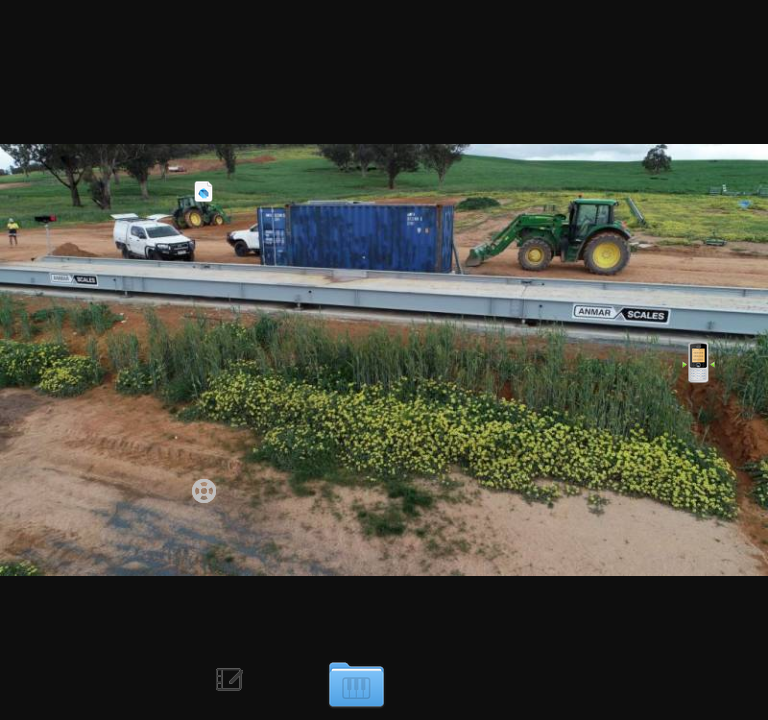 The width and height of the screenshot is (768, 720). What do you see at coordinates (204, 491) in the screenshot?
I see `open help documentation` at bounding box center [204, 491].